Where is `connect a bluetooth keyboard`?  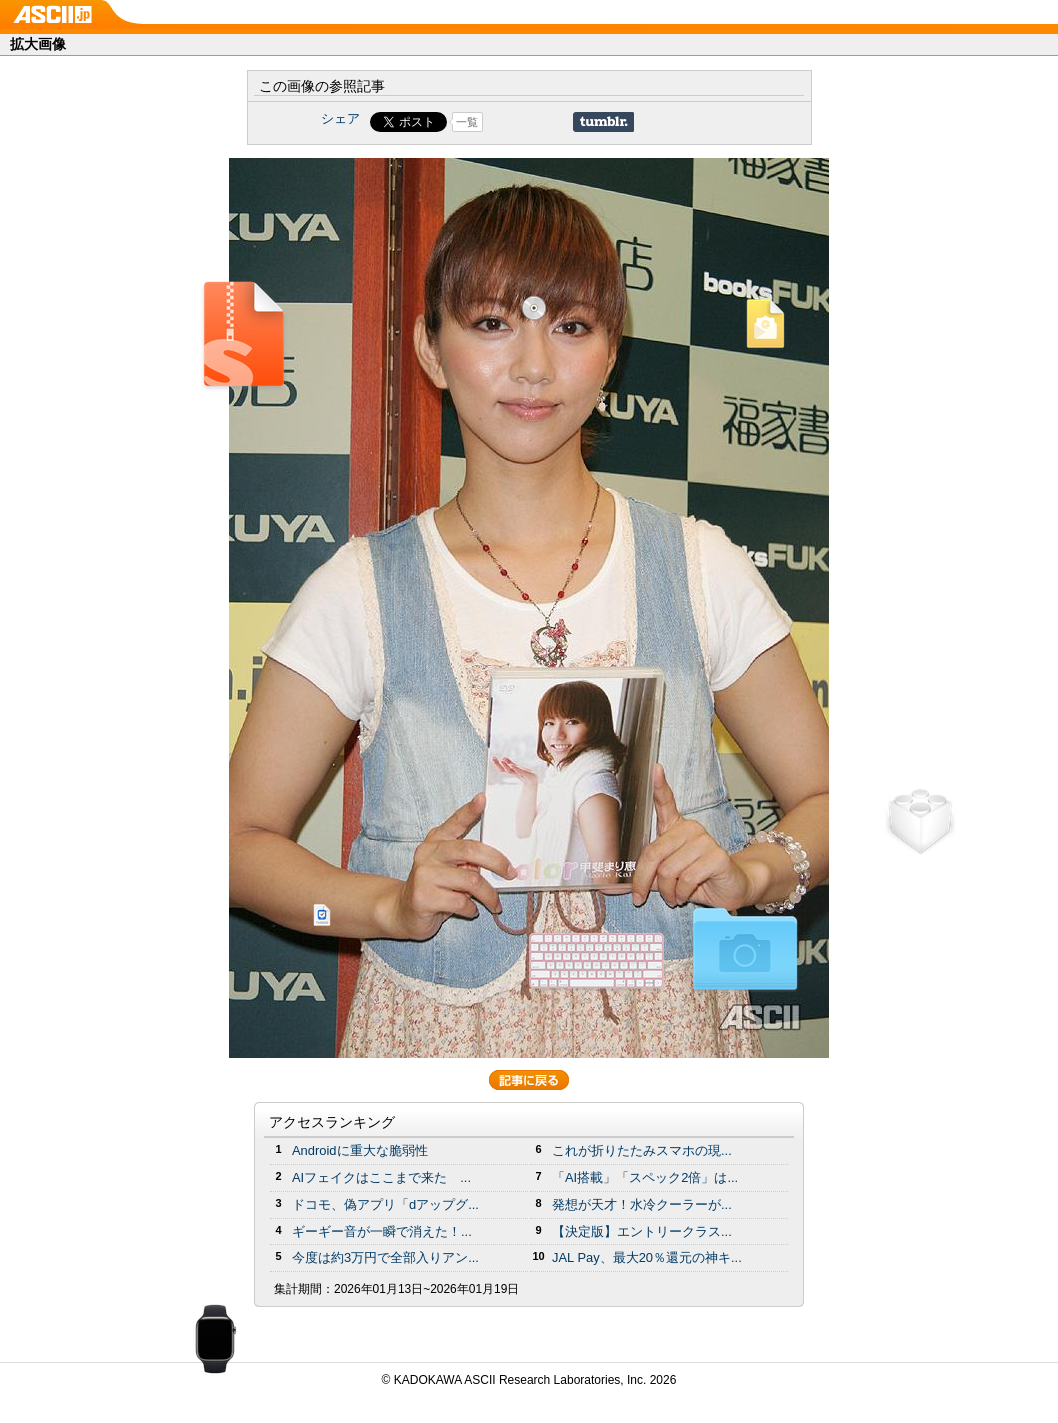
connect a bluetooth keyboard is located at coordinates (596, 960).